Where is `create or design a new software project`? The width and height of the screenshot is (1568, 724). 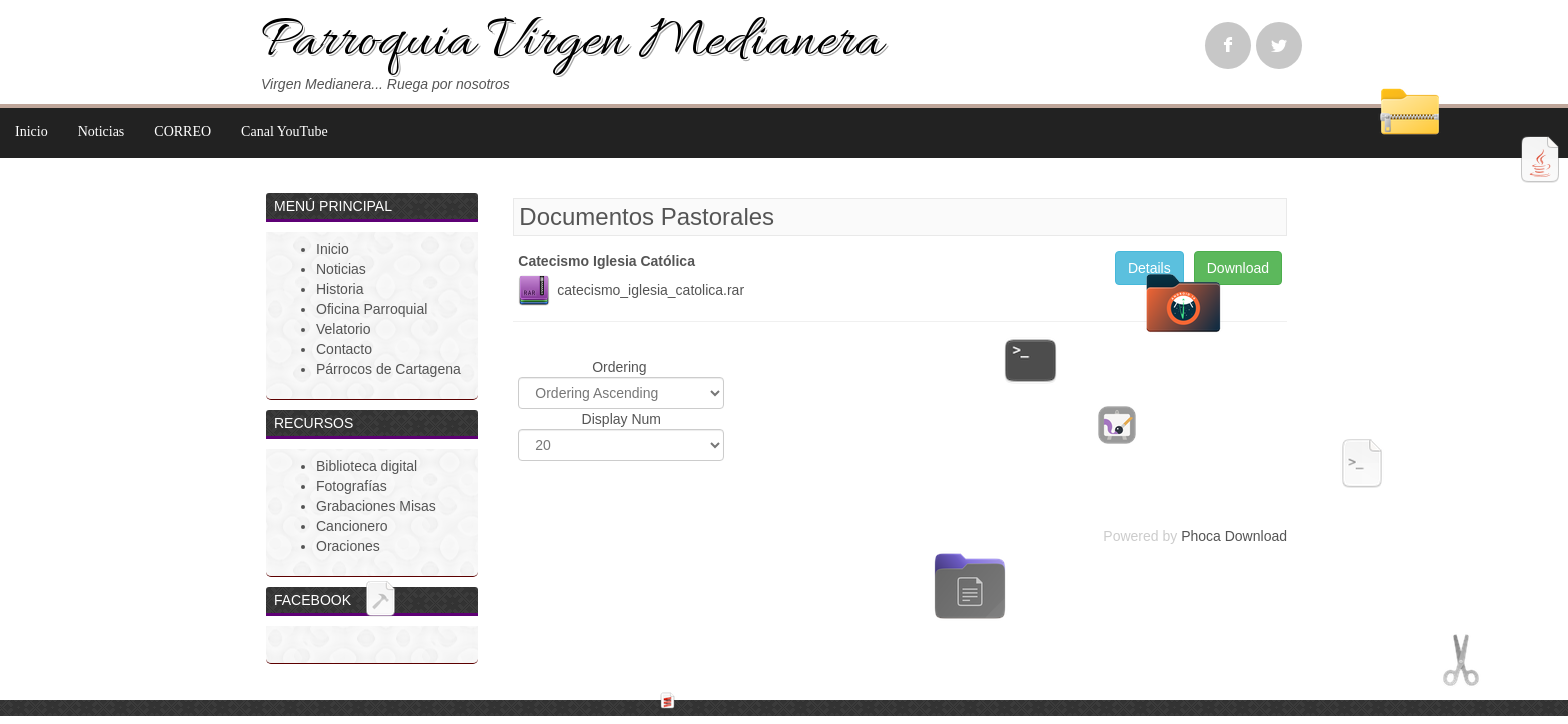
create or design a new software project is located at coordinates (1117, 425).